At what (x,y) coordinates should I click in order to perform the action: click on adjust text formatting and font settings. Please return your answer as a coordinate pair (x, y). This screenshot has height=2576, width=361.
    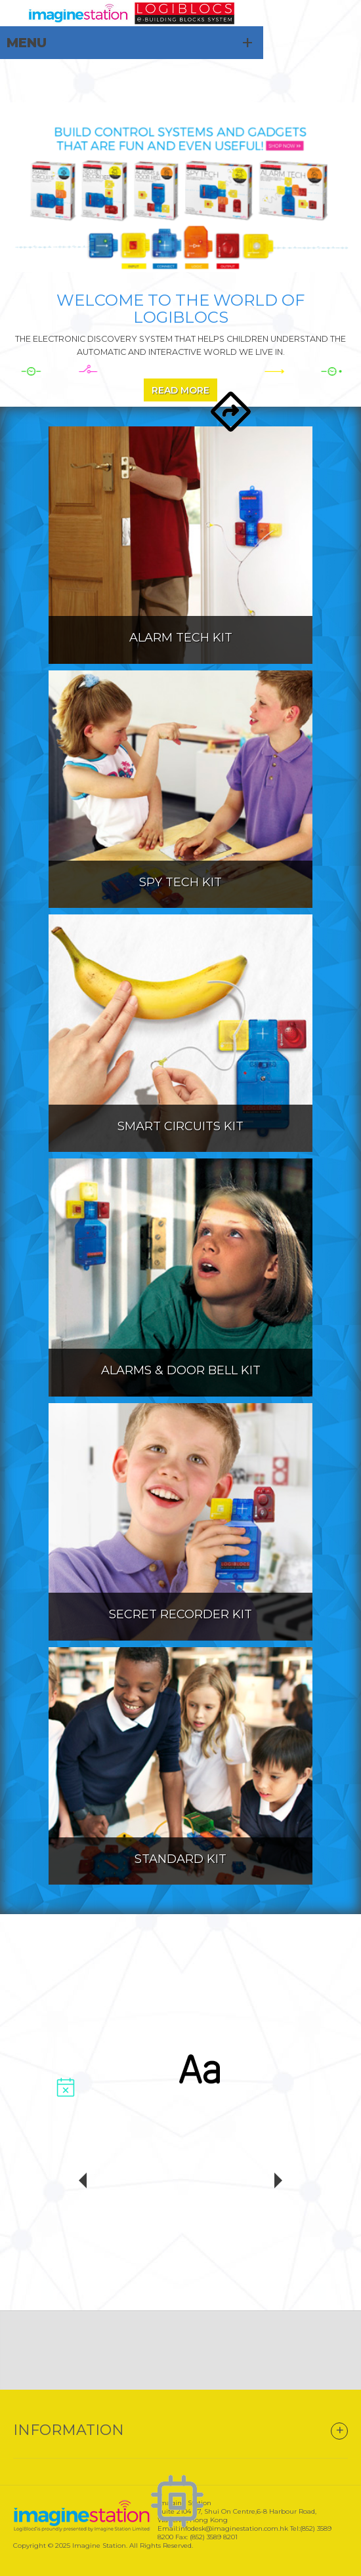
    Looking at the image, I should click on (200, 2071).